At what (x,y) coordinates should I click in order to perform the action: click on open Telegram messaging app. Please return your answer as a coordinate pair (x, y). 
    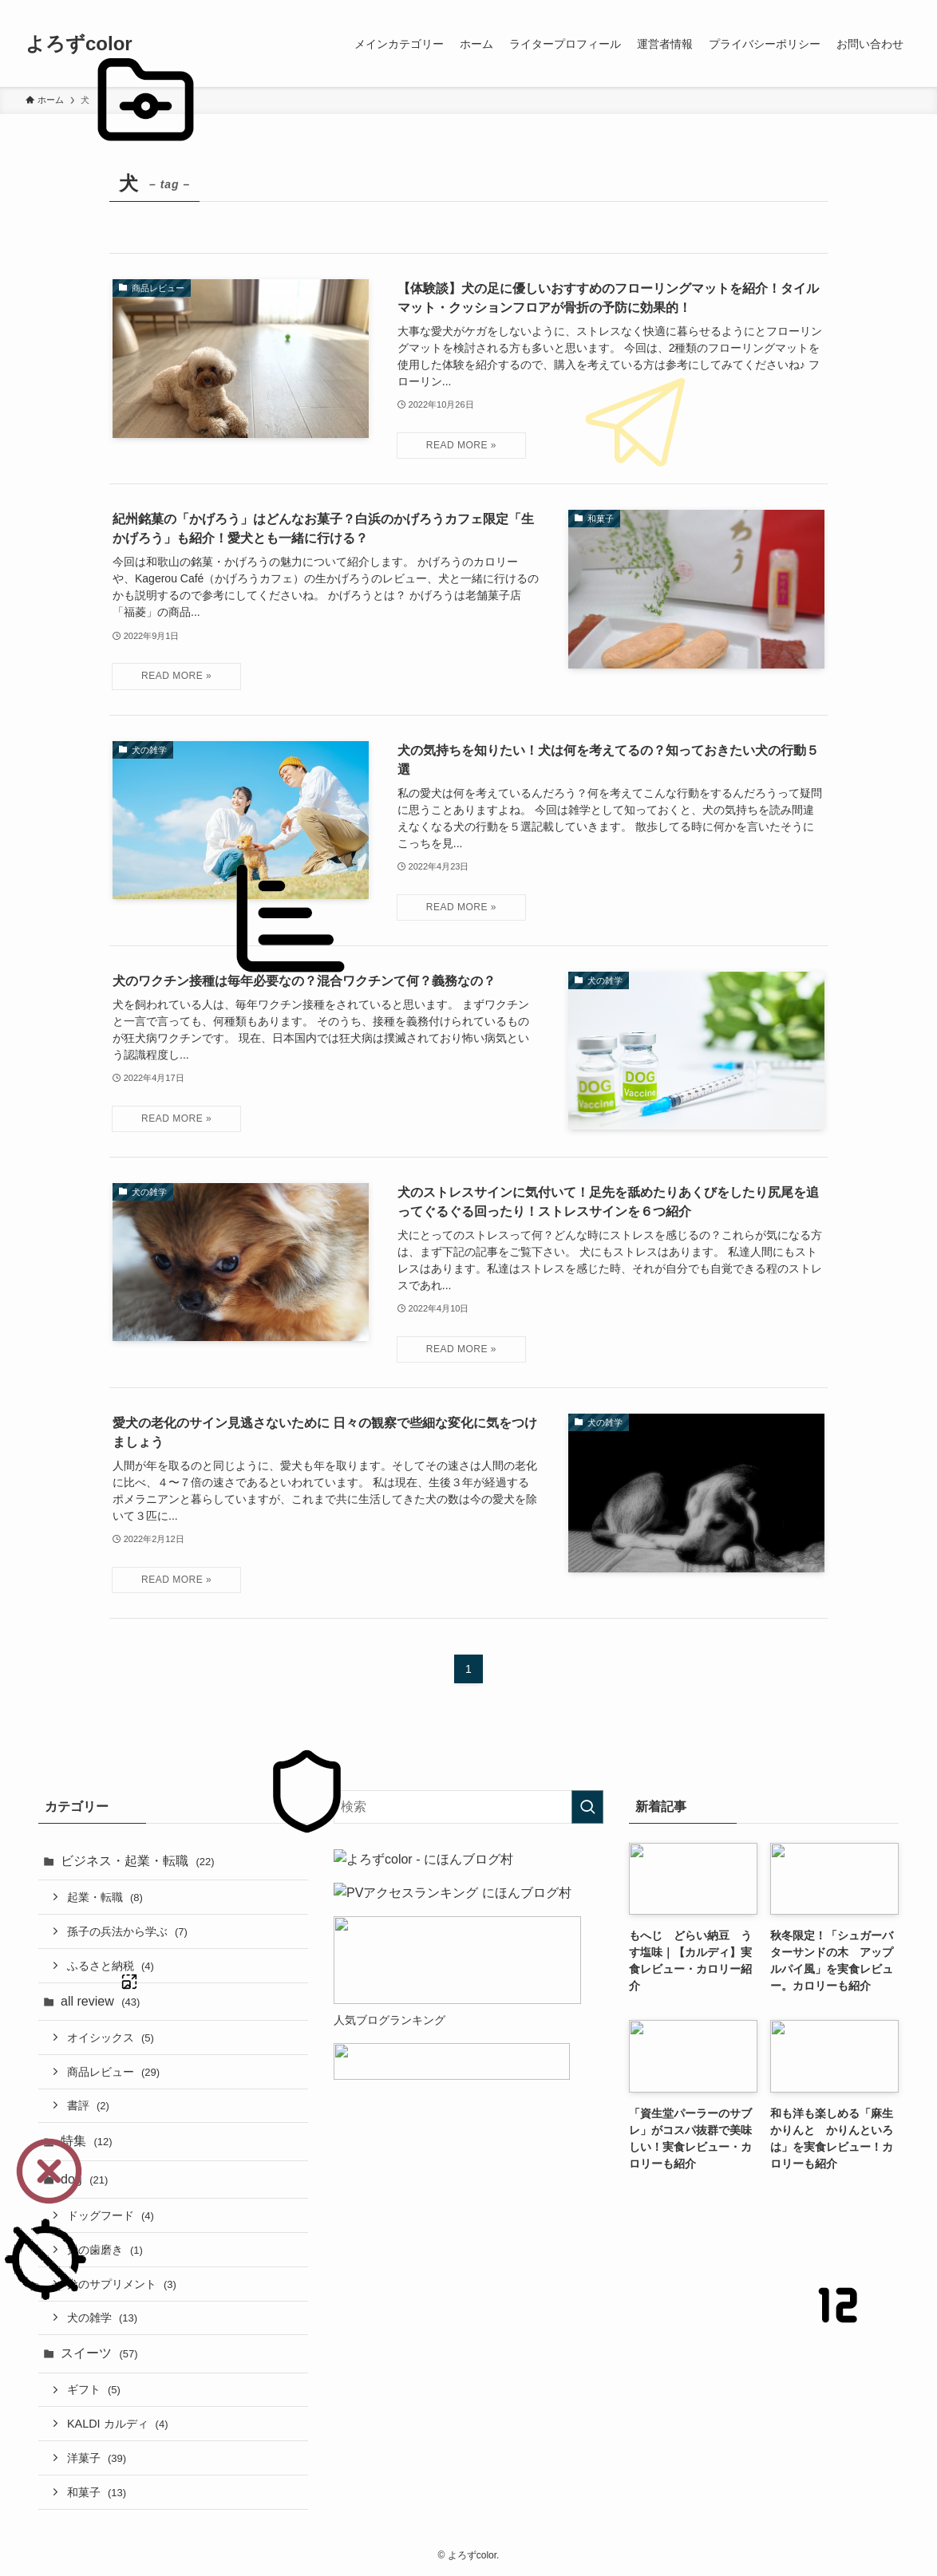
    Looking at the image, I should click on (639, 424).